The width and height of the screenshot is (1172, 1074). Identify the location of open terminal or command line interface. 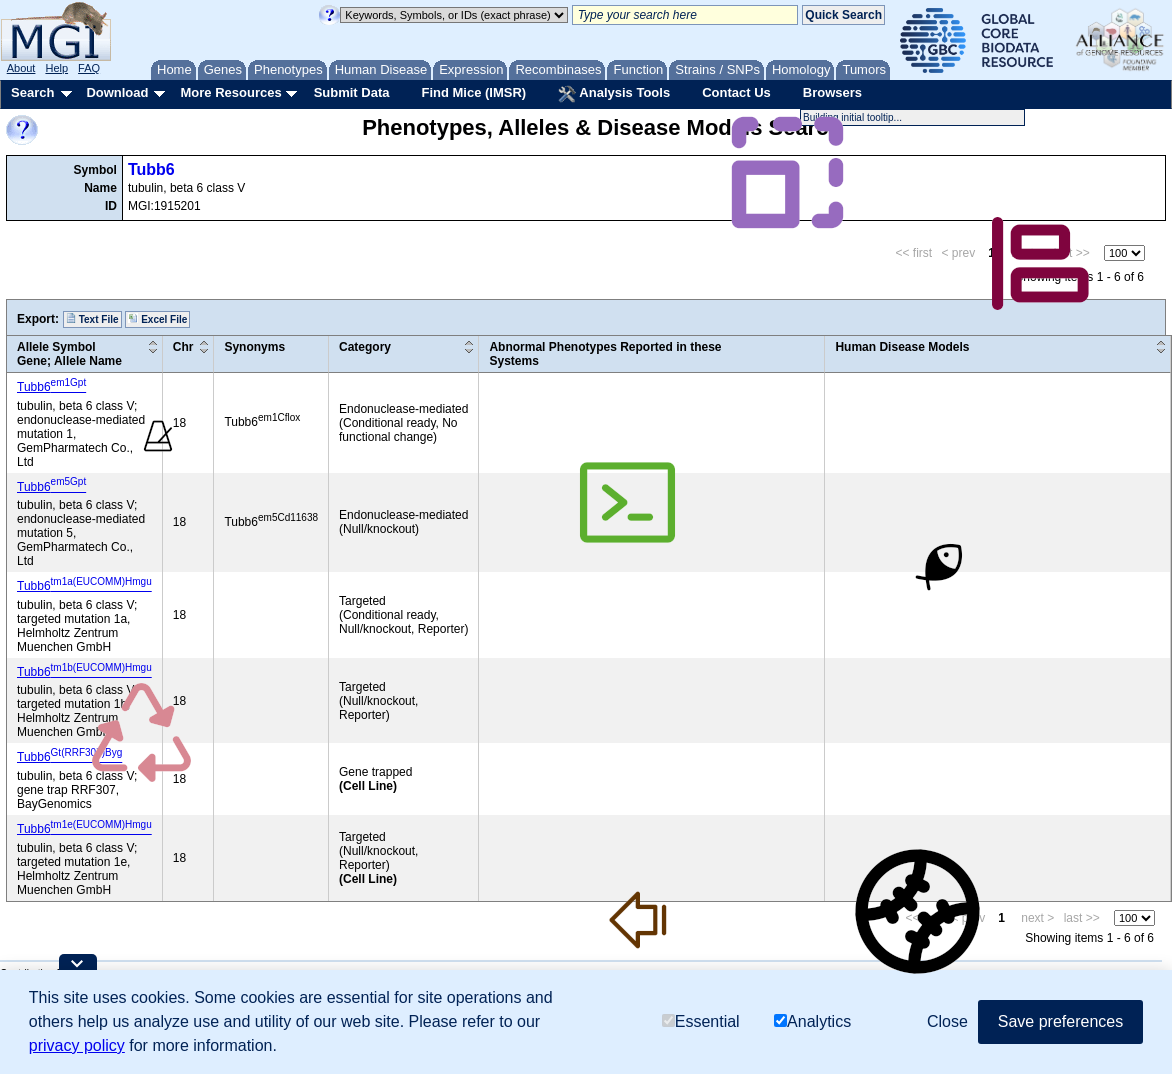
(627, 502).